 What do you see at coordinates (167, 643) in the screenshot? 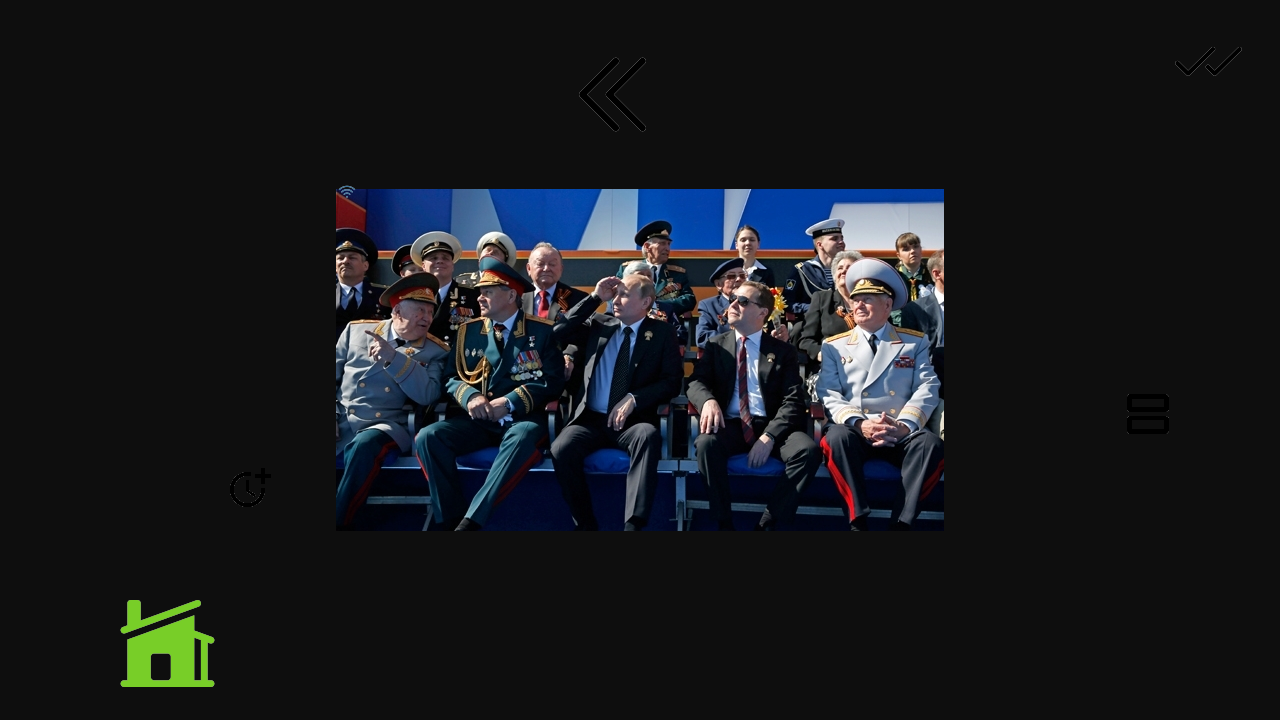
I see `navigate to home screen` at bounding box center [167, 643].